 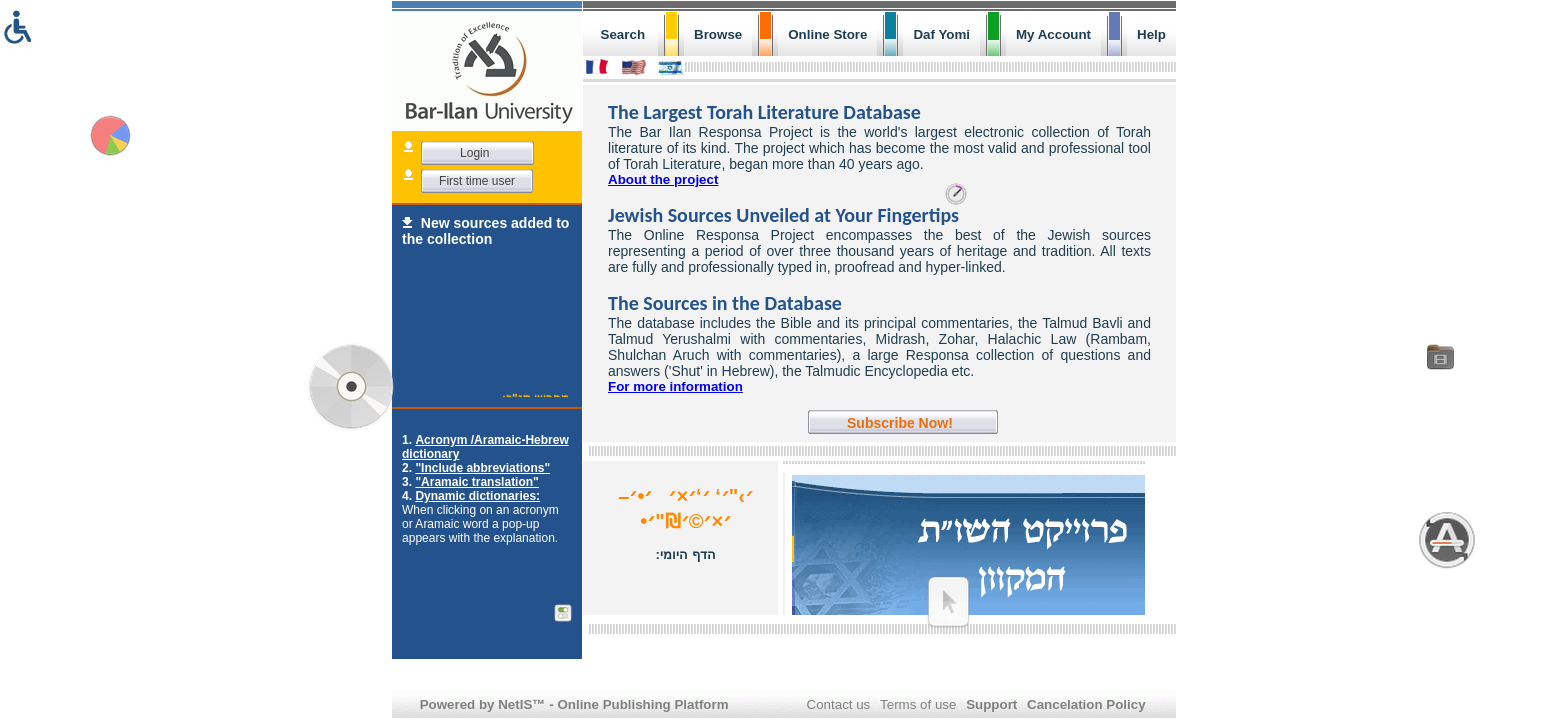 What do you see at coordinates (1447, 540) in the screenshot?
I see `open the system software update application` at bounding box center [1447, 540].